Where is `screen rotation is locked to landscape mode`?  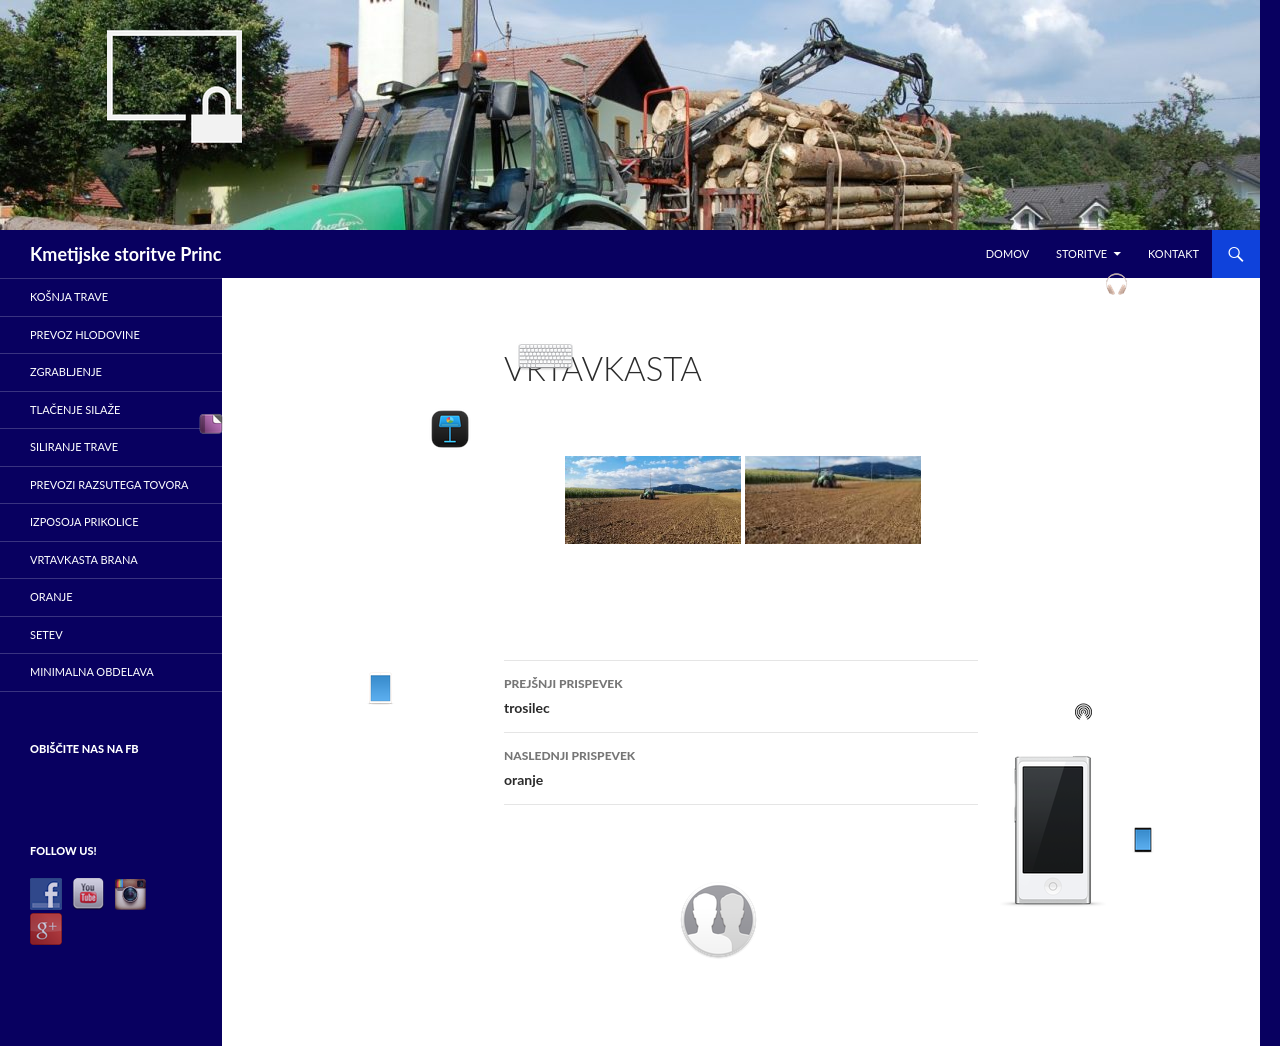
screen rotation is locked to landscape mode is located at coordinates (174, 86).